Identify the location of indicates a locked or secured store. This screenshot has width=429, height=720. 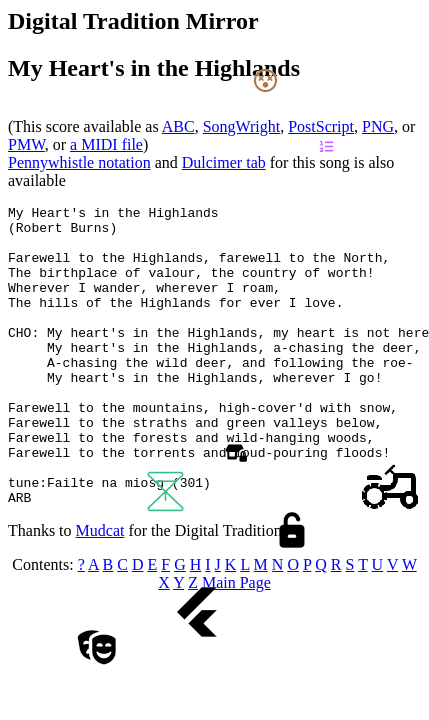
(236, 452).